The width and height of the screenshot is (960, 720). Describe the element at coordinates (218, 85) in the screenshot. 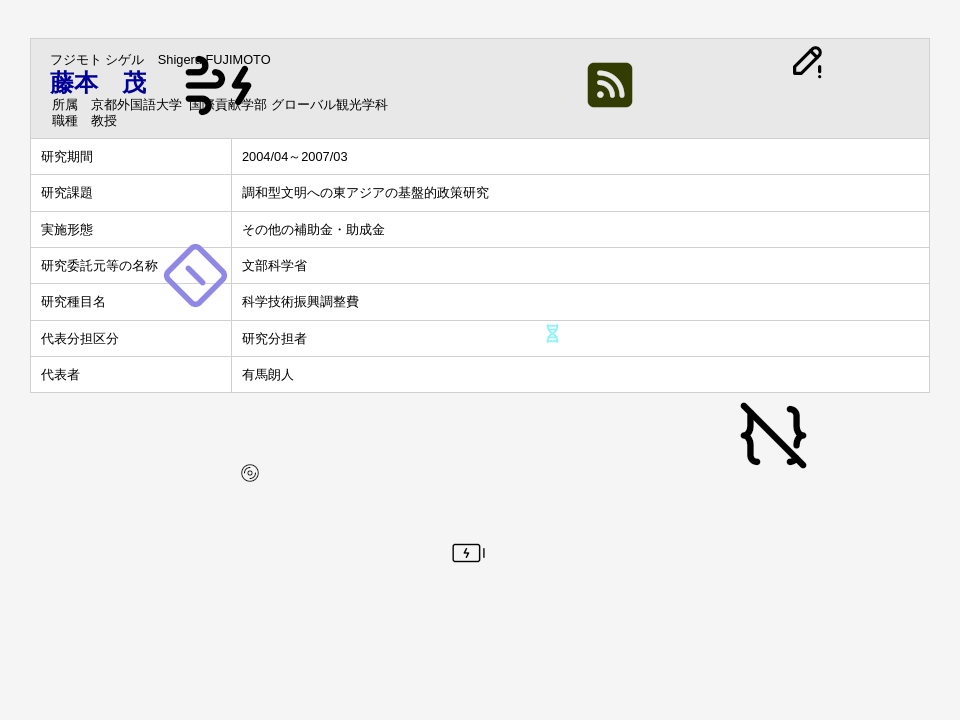

I see `wind power or wind energy generation` at that location.